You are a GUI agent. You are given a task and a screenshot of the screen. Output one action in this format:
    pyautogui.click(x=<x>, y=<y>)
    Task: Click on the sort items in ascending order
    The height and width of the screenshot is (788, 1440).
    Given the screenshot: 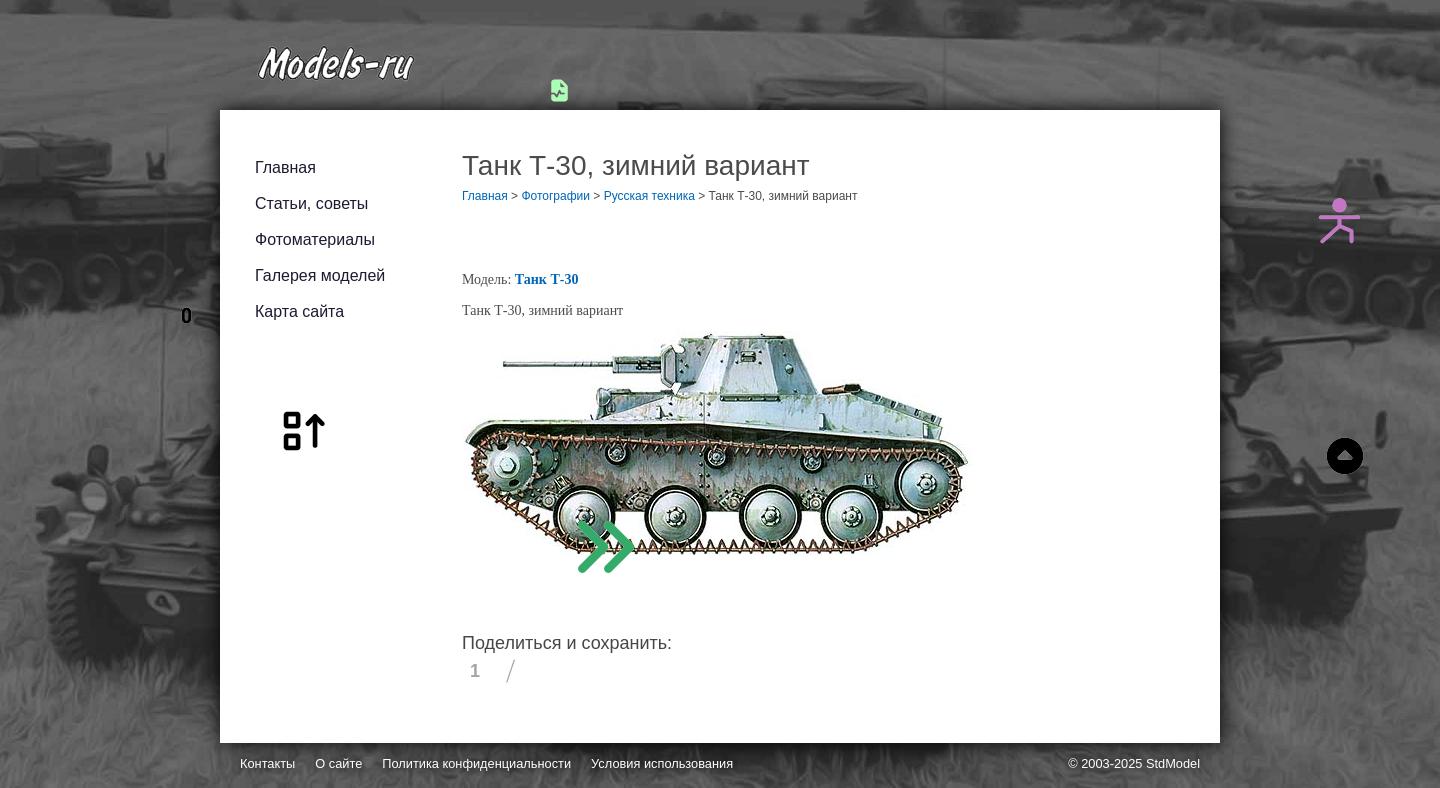 What is the action you would take?
    pyautogui.click(x=303, y=431)
    